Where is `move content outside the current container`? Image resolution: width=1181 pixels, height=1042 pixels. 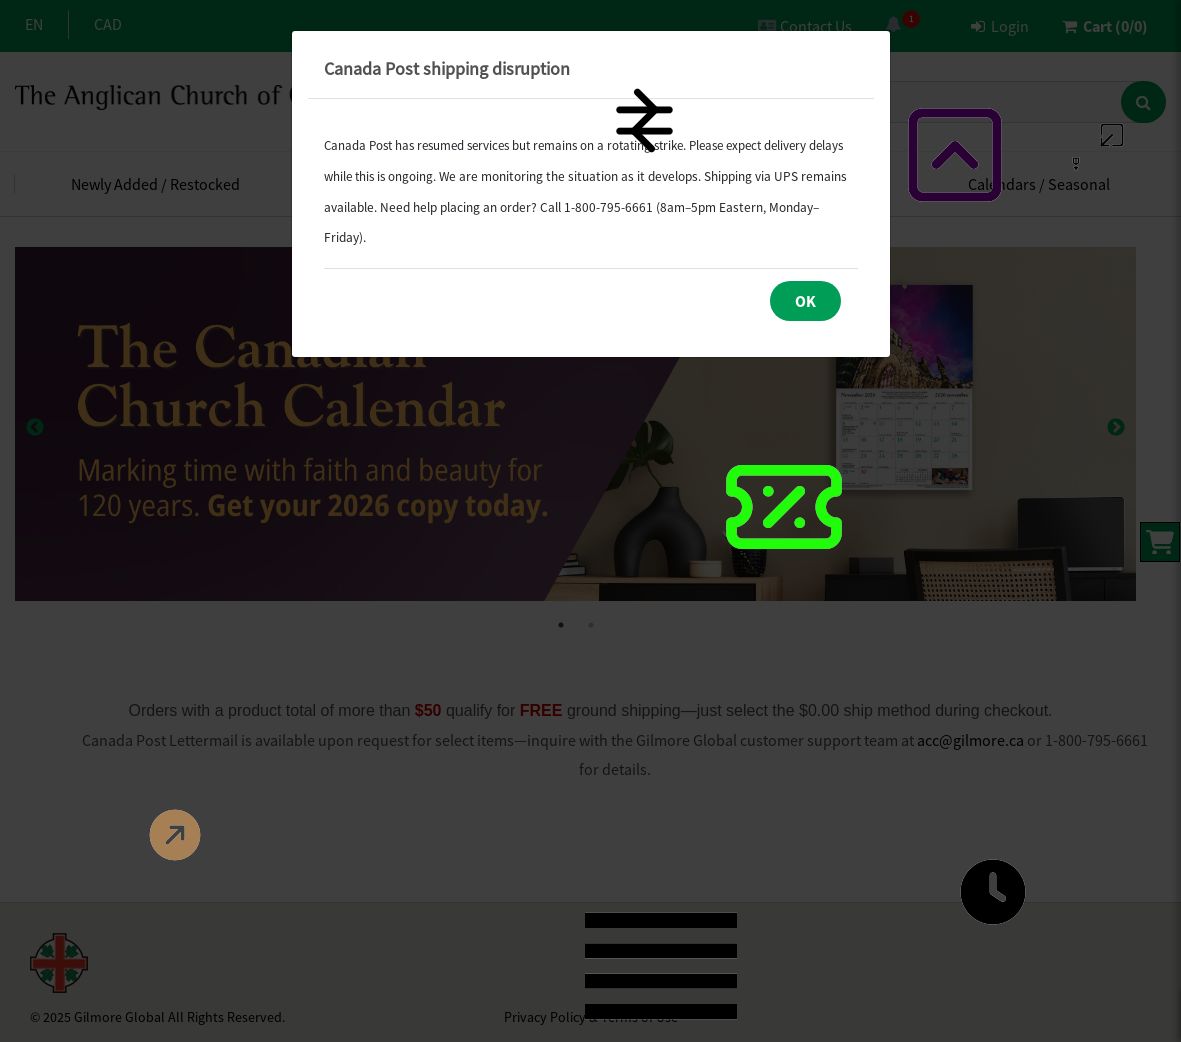 move content outside the current container is located at coordinates (1112, 135).